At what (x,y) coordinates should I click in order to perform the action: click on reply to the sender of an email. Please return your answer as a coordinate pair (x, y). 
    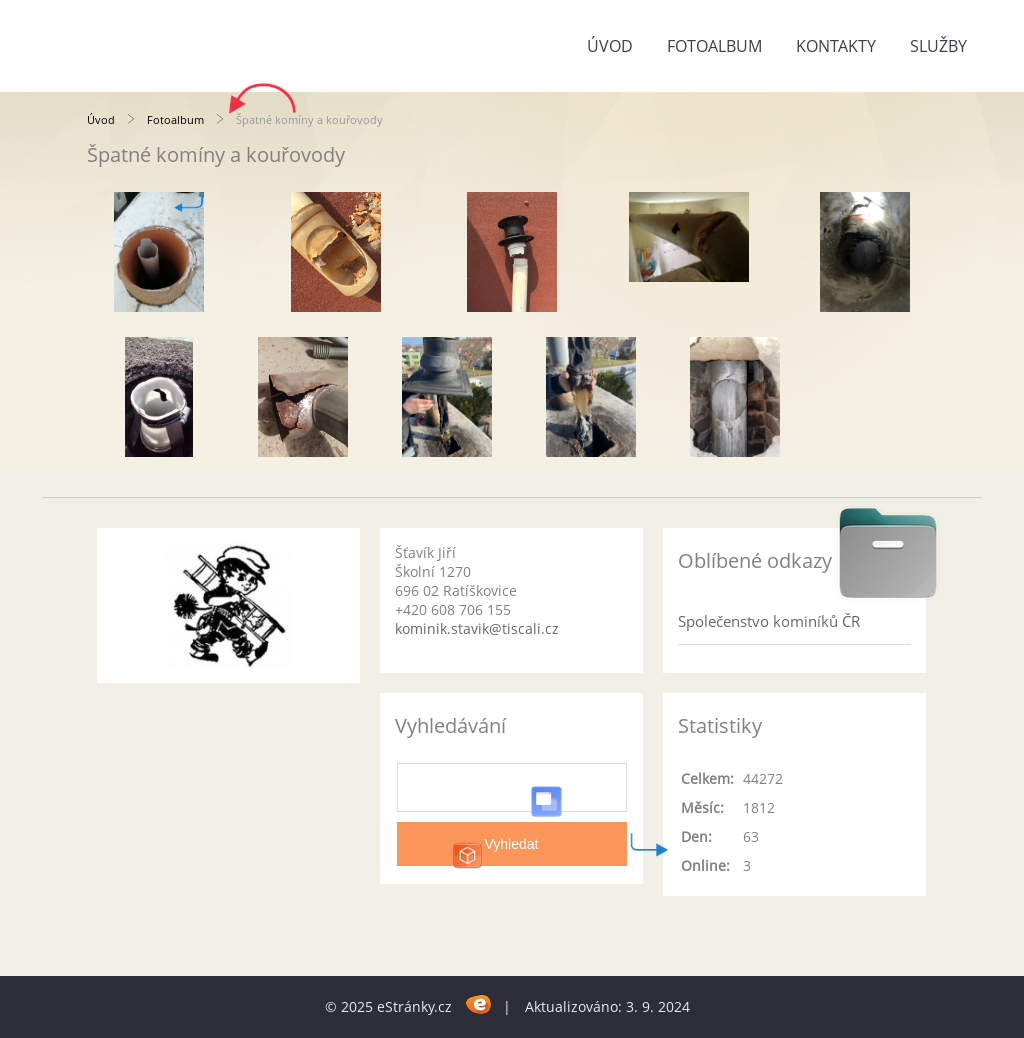
    Looking at the image, I should click on (188, 201).